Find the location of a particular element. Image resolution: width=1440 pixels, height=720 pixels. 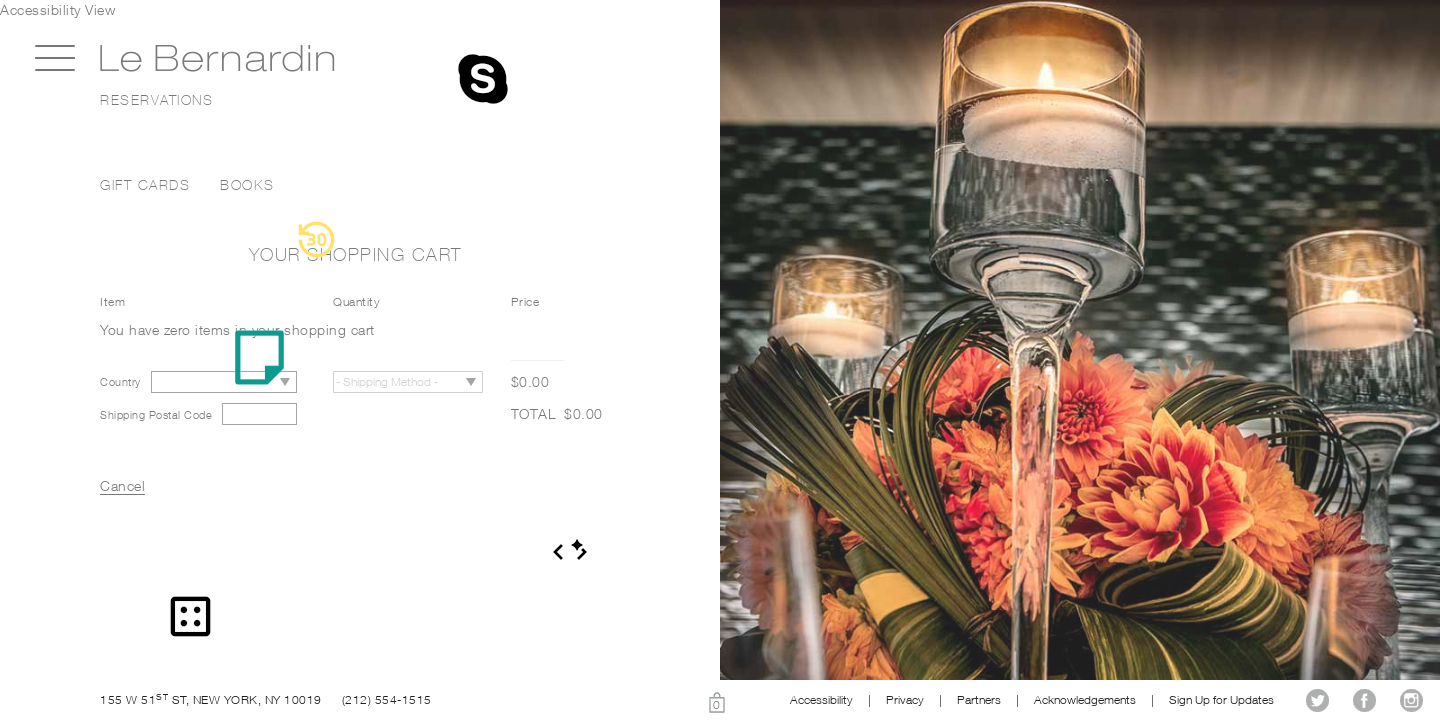

view or open a document is located at coordinates (259, 357).